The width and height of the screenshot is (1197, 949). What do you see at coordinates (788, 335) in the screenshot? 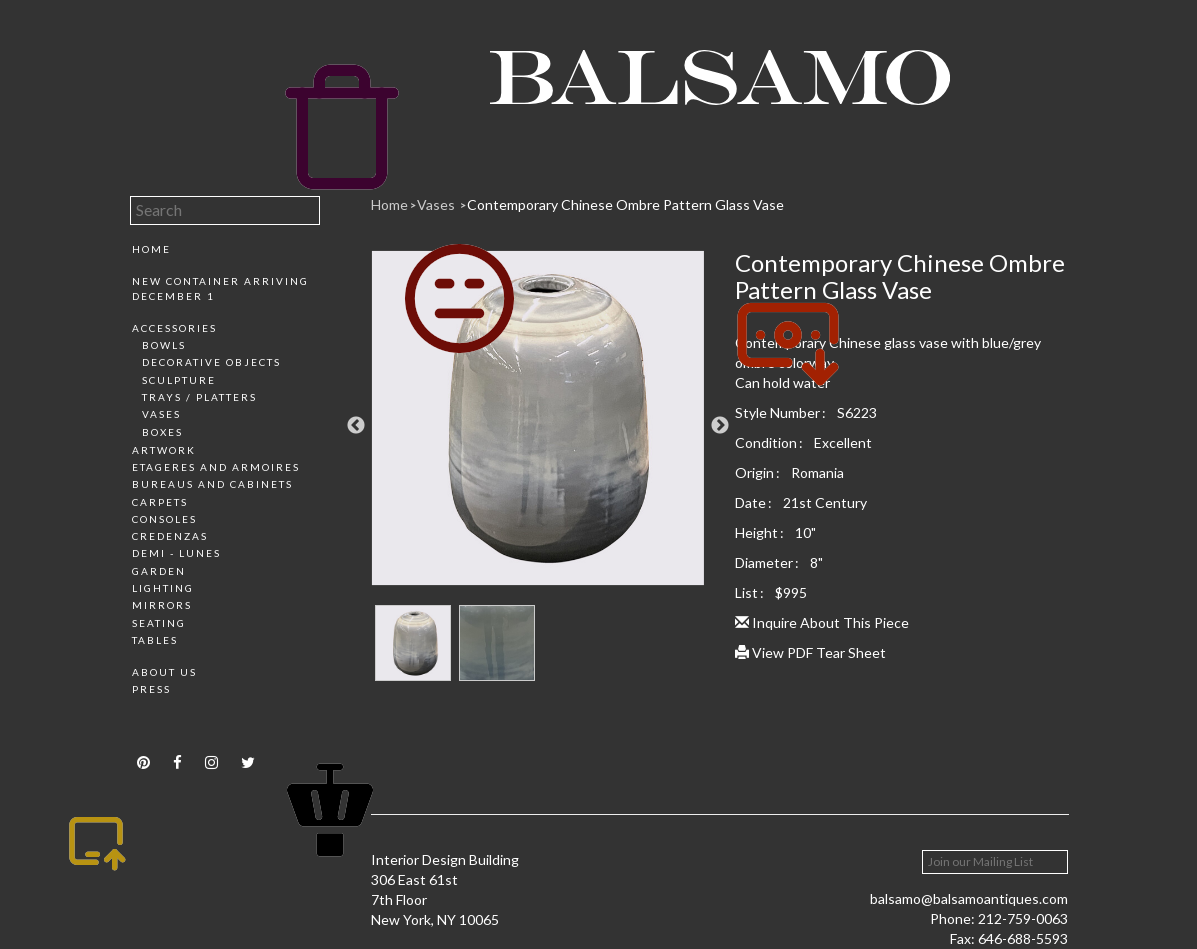
I see `receive a payment or deposit` at bounding box center [788, 335].